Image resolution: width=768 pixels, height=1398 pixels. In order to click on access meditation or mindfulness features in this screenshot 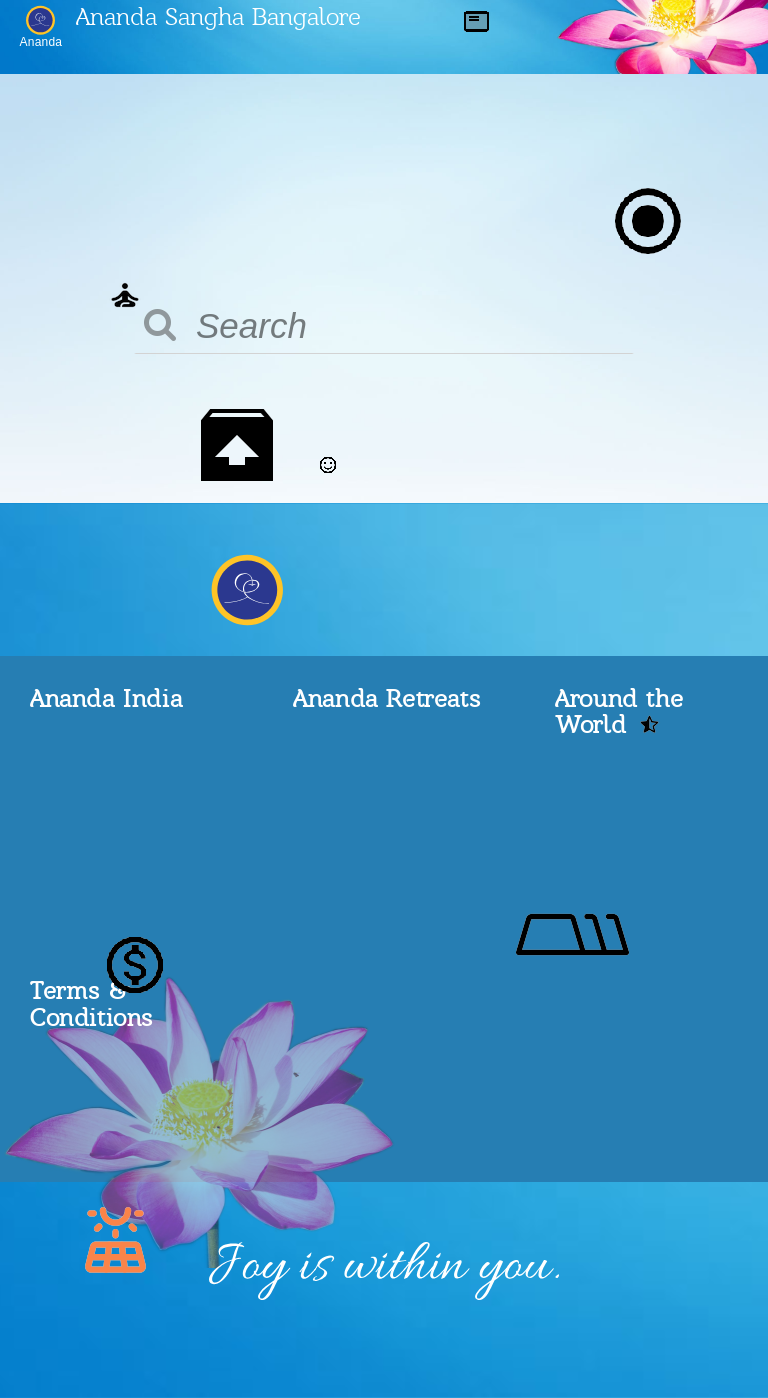, I will do `click(125, 295)`.